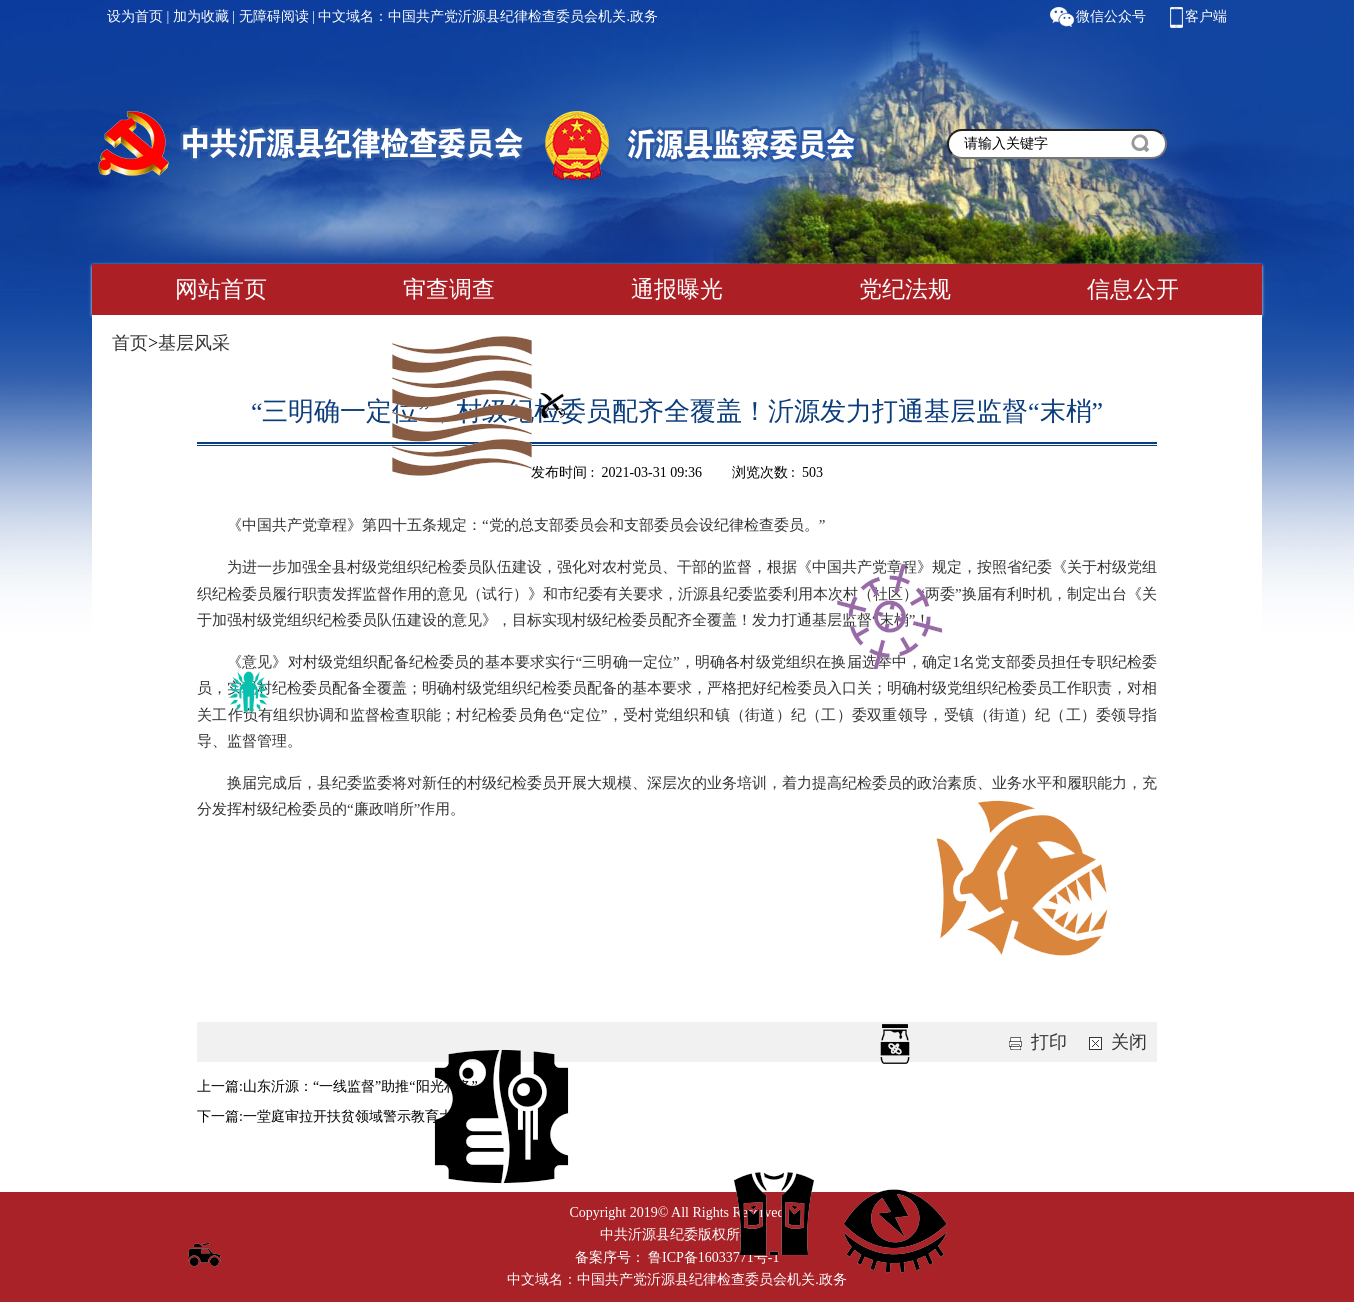 This screenshot has width=1354, height=1302. What do you see at coordinates (889, 616) in the screenshot?
I see `target or aim at a specific point` at bounding box center [889, 616].